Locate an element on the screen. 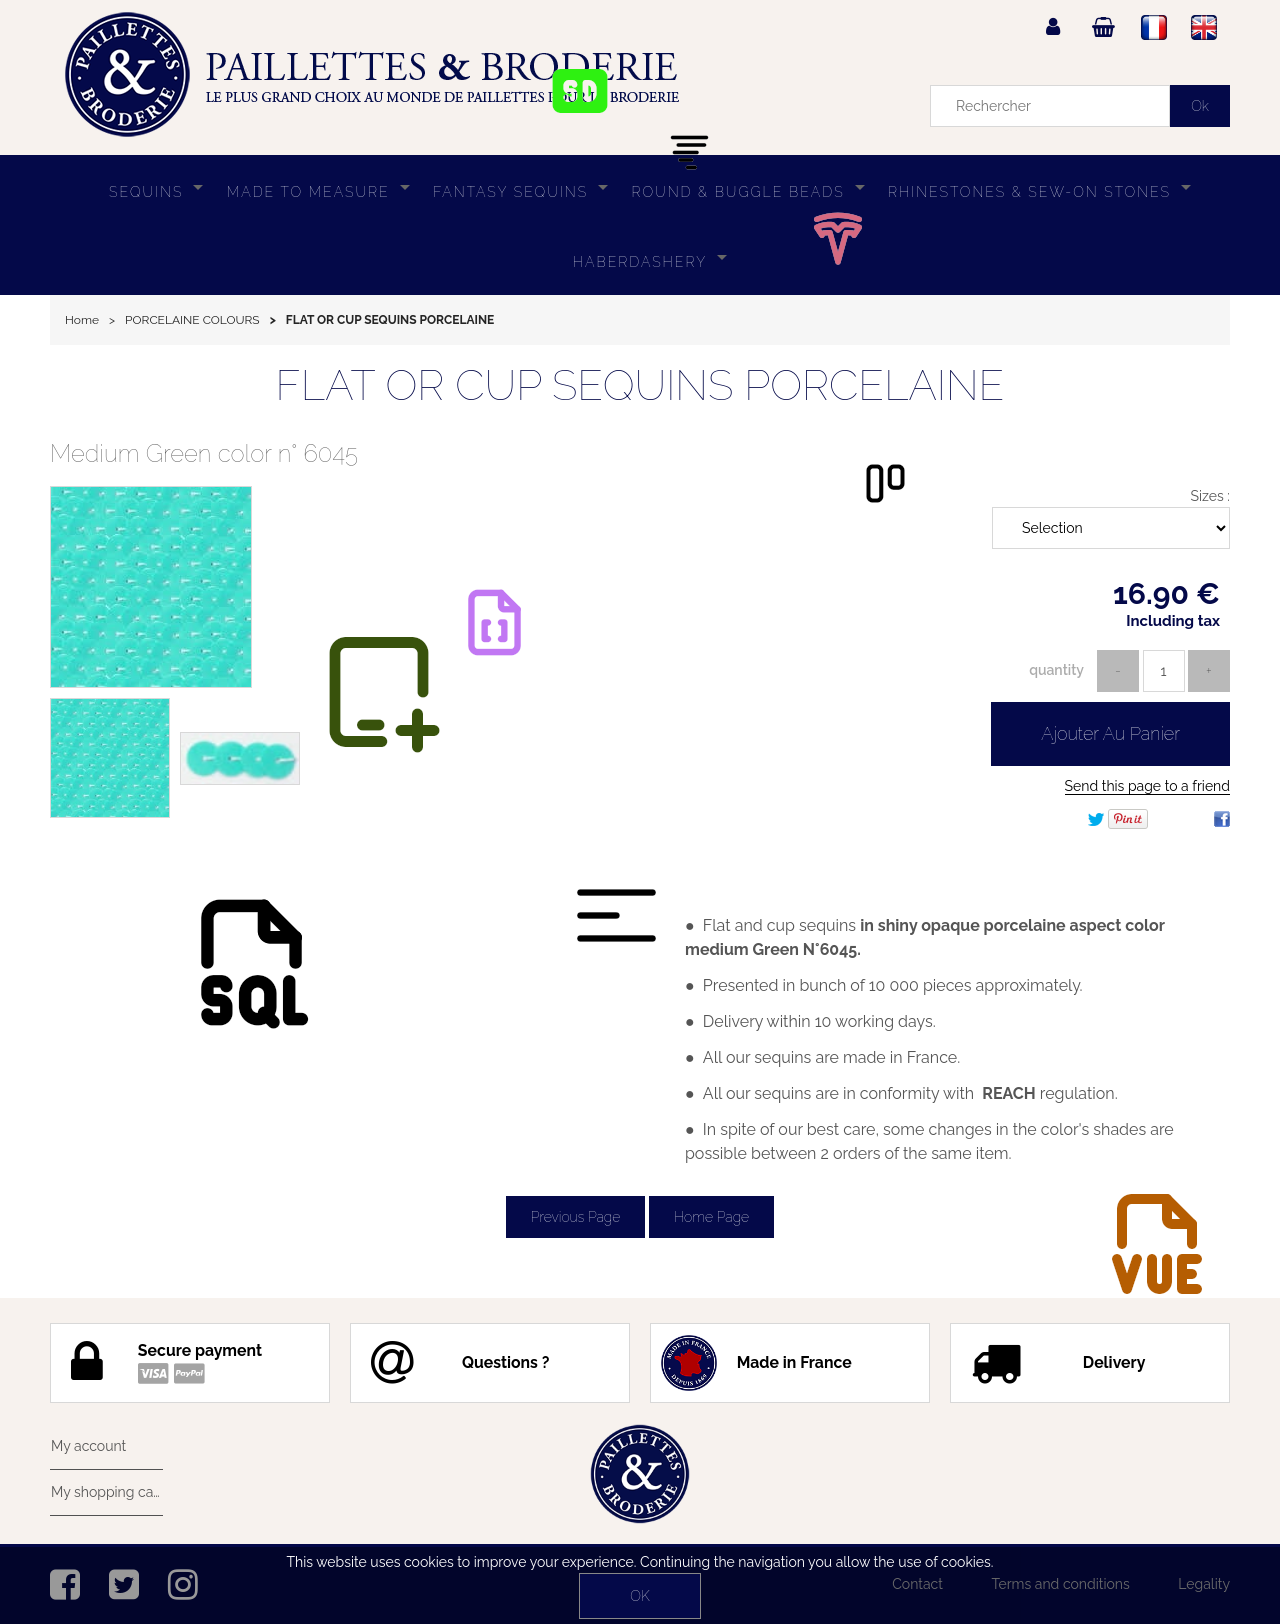  open navigation menu is located at coordinates (616, 915).